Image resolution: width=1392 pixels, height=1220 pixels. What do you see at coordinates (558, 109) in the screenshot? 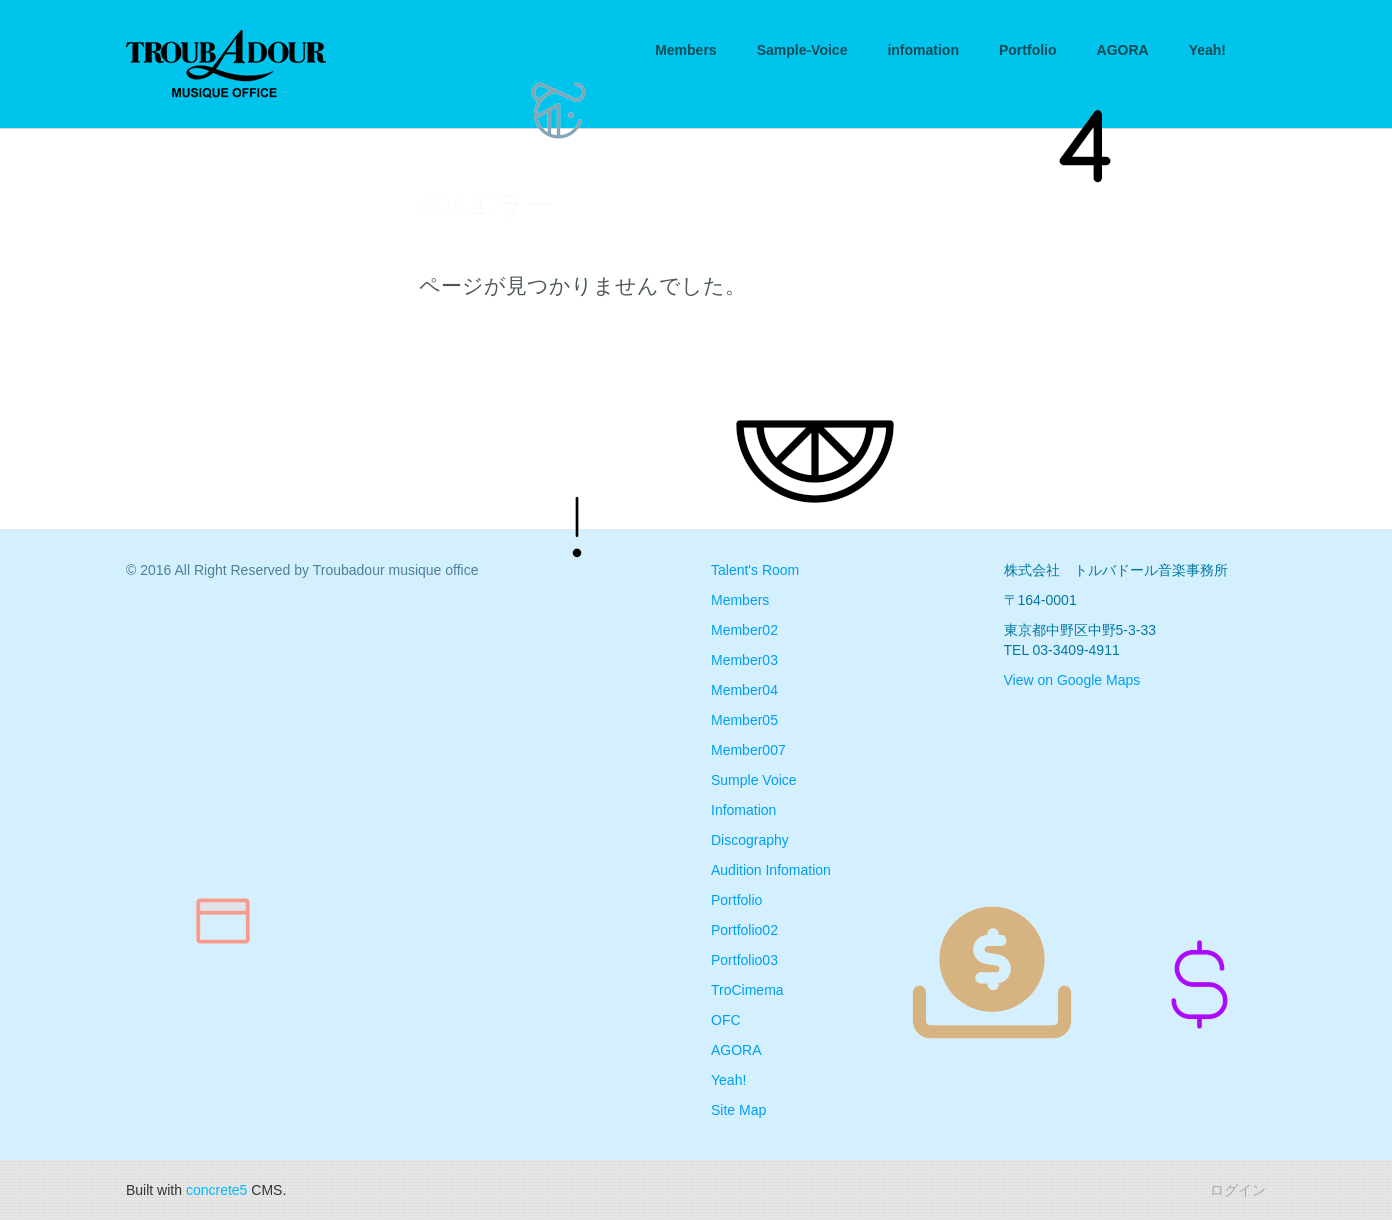
I see `open the New York Times app` at bounding box center [558, 109].